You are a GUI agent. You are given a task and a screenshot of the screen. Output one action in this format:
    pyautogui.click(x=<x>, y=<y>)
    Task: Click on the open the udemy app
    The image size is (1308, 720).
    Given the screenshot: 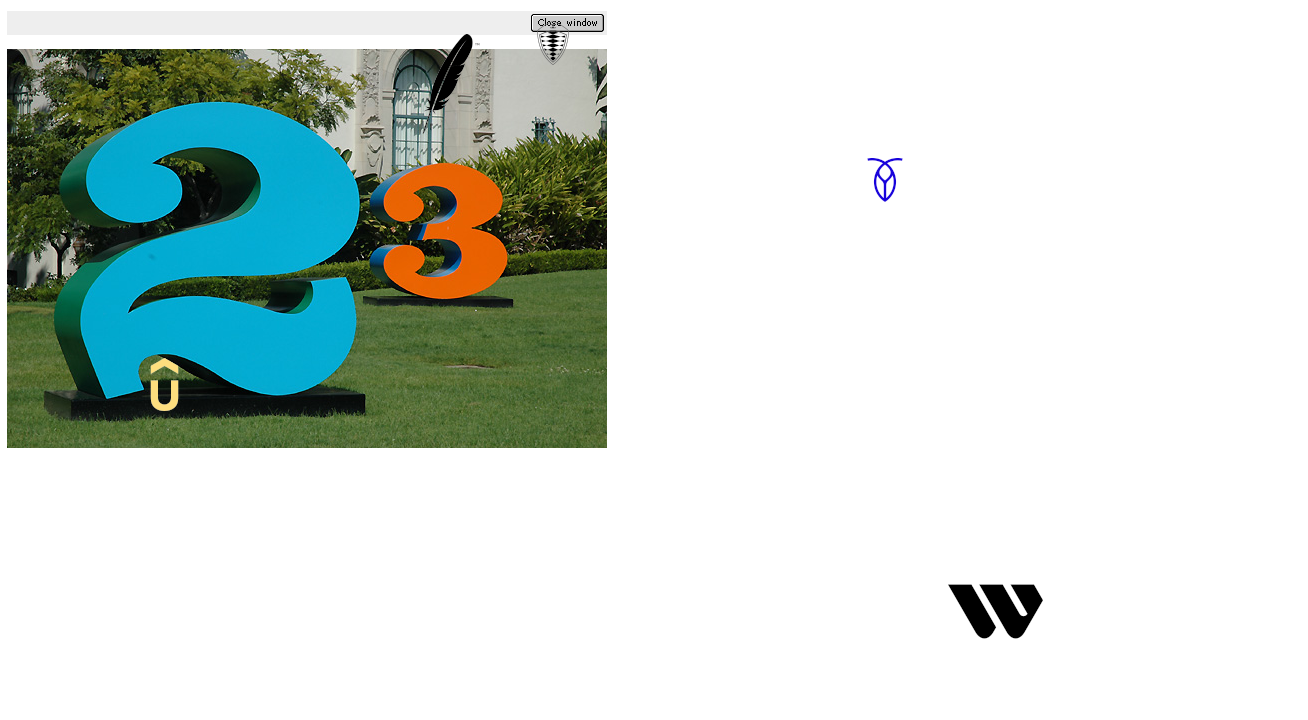 What is the action you would take?
    pyautogui.click(x=164, y=384)
    